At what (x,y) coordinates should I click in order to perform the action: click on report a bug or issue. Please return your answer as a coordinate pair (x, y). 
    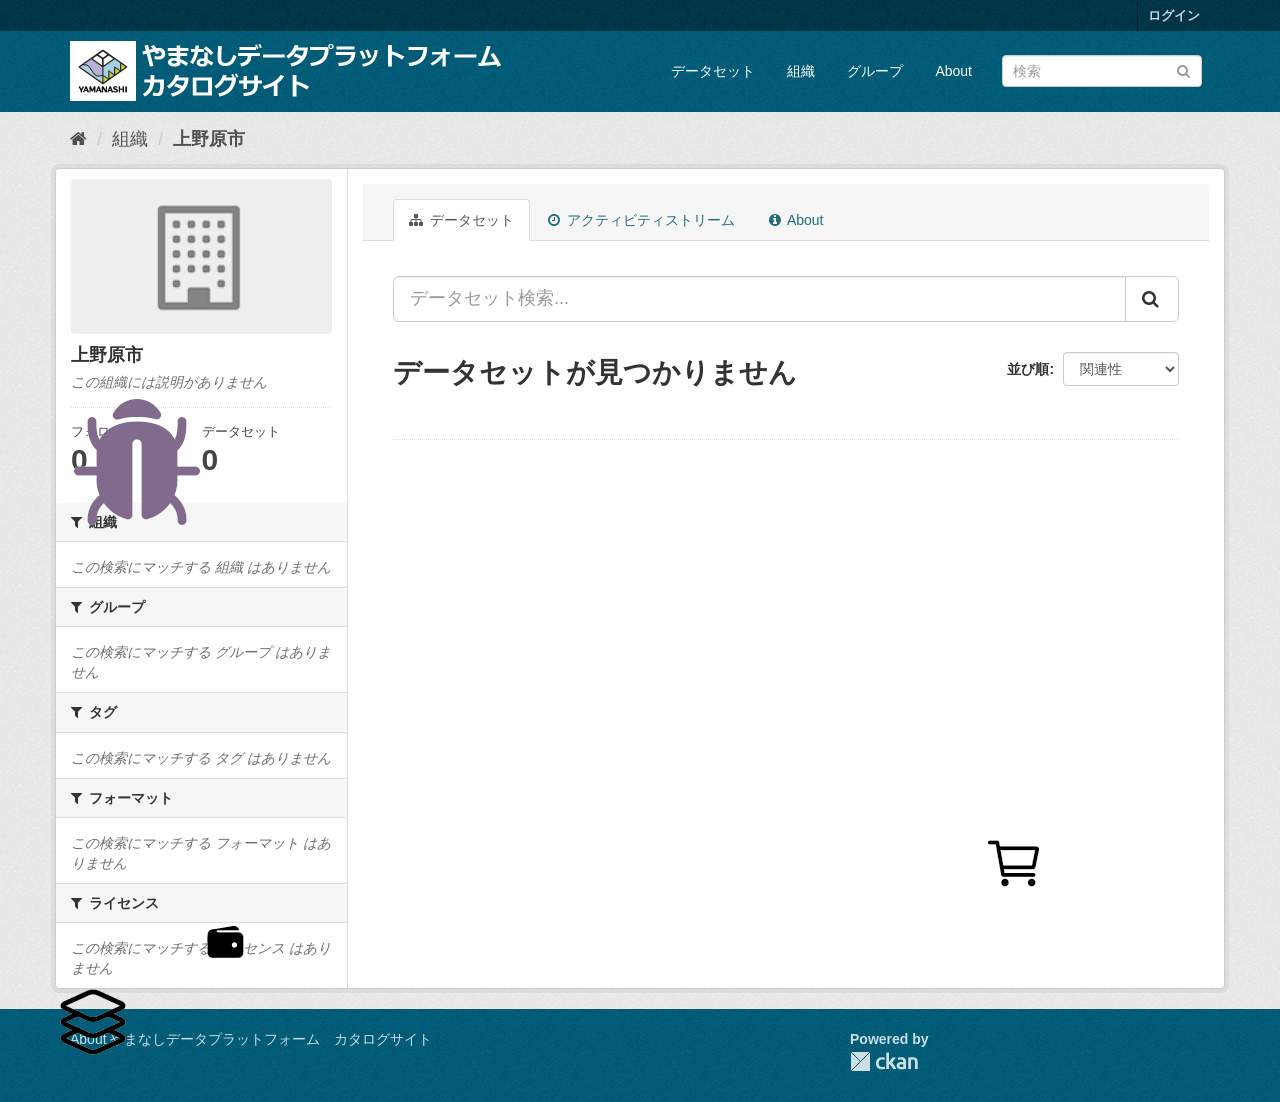
    Looking at the image, I should click on (137, 462).